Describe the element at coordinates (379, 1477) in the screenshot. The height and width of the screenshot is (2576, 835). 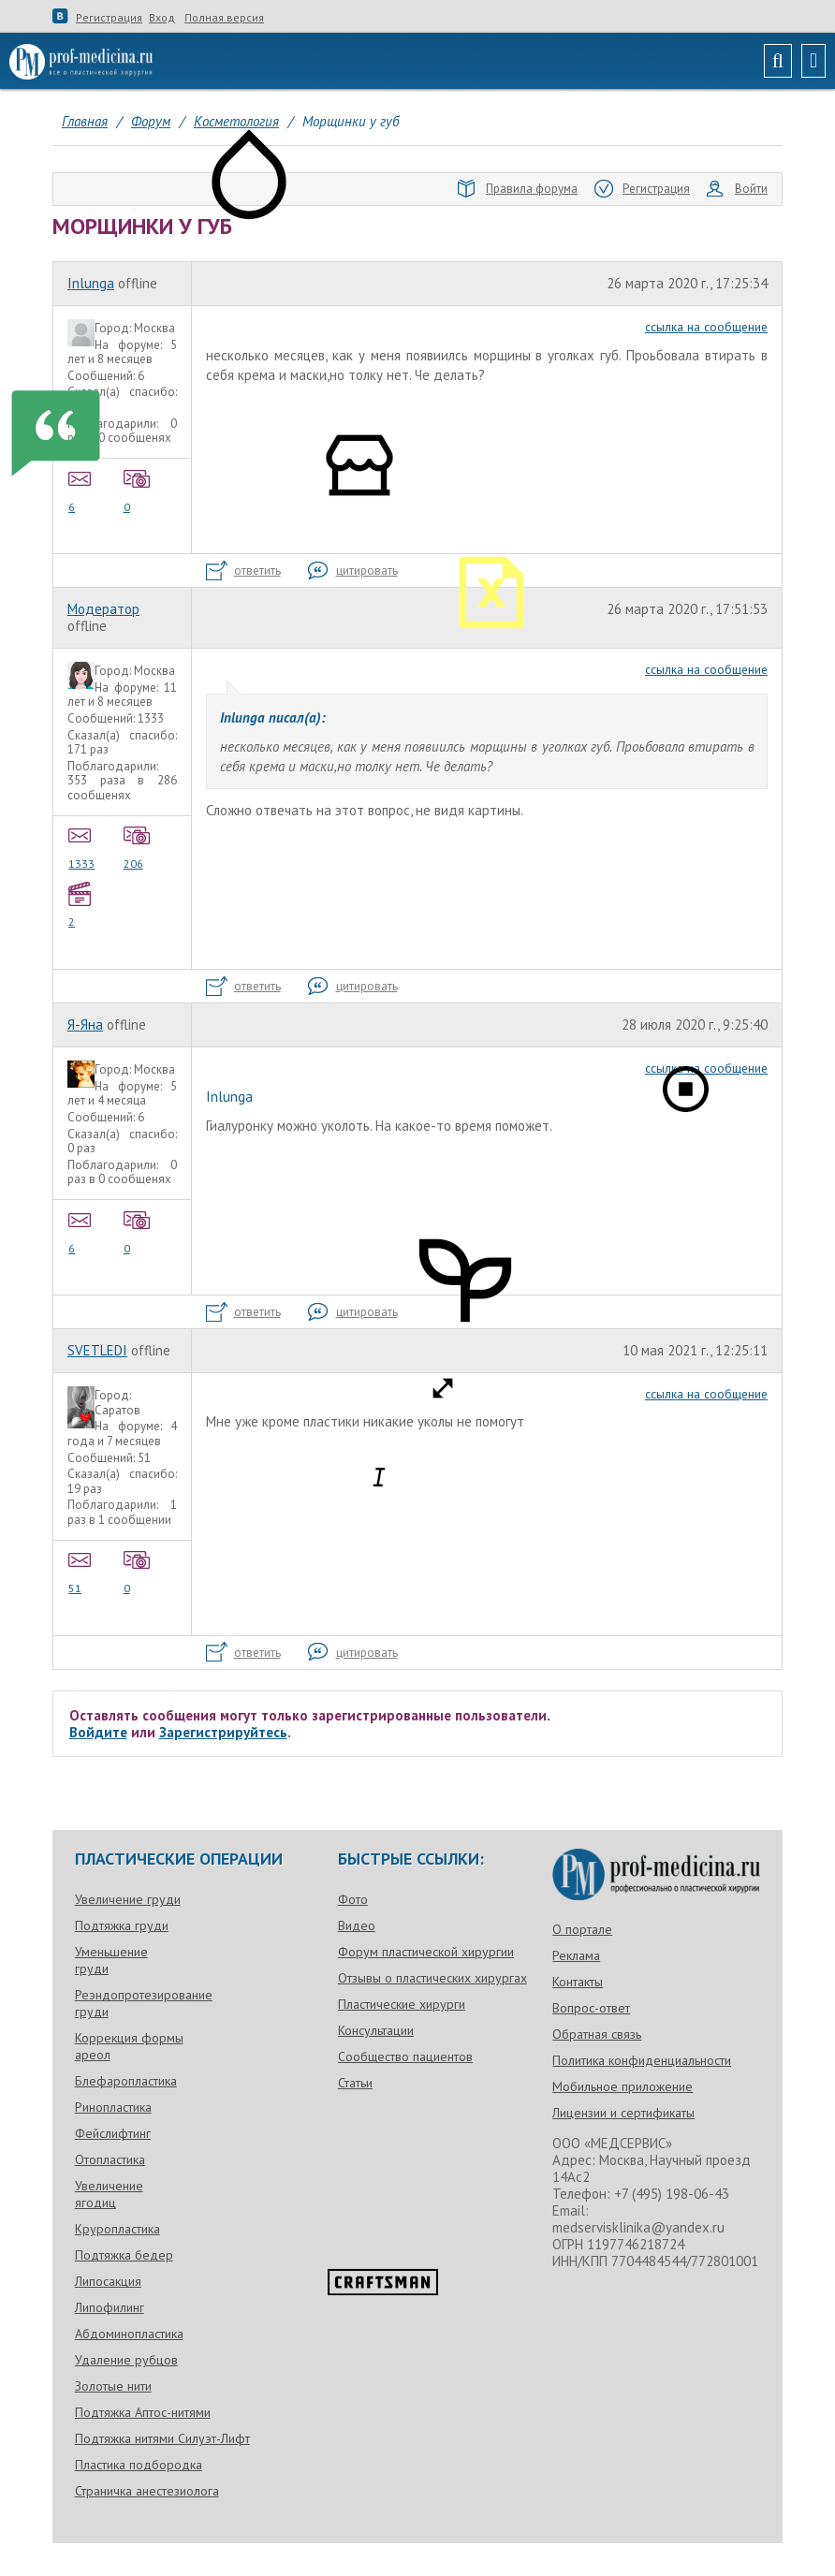
I see `apply italic formatting to selected text` at that location.